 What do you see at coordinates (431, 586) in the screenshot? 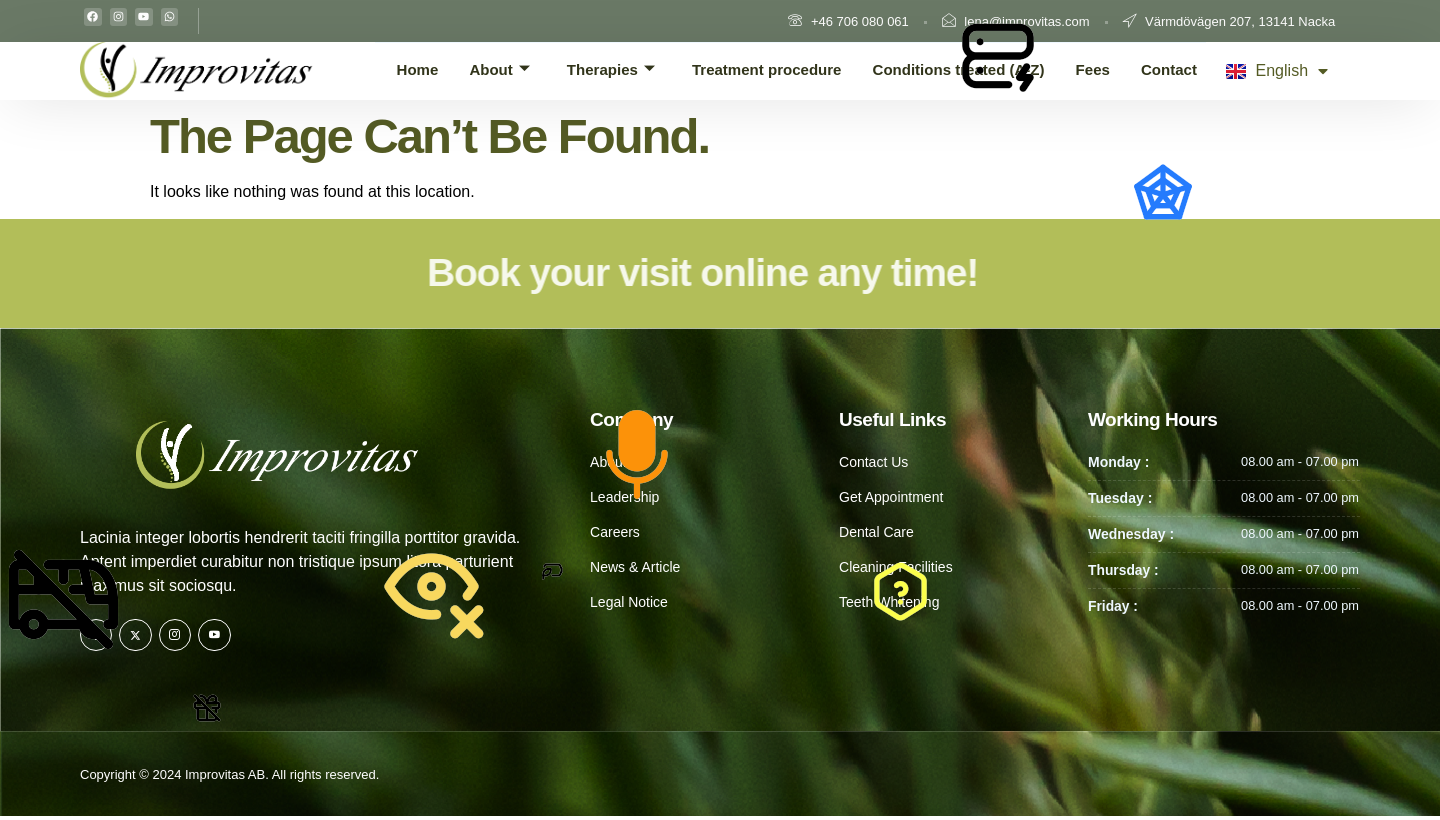
I see `hide from view` at bounding box center [431, 586].